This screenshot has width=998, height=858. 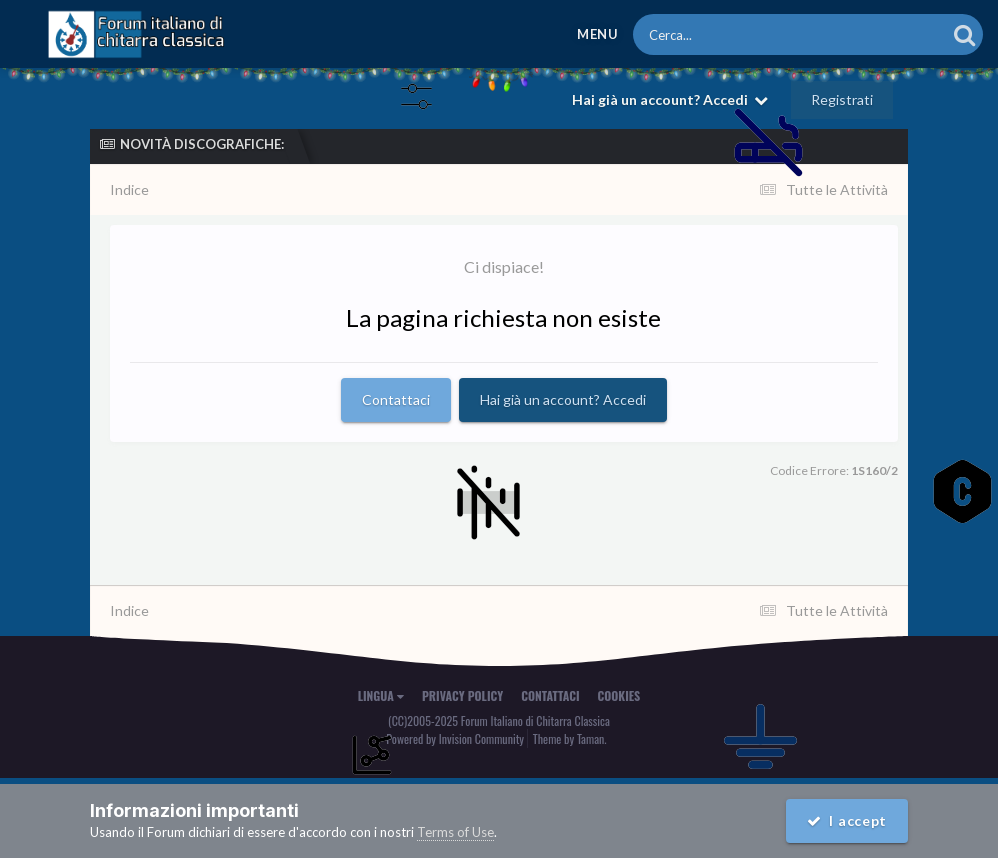 I want to click on adjust settings or preferences, so click(x=416, y=96).